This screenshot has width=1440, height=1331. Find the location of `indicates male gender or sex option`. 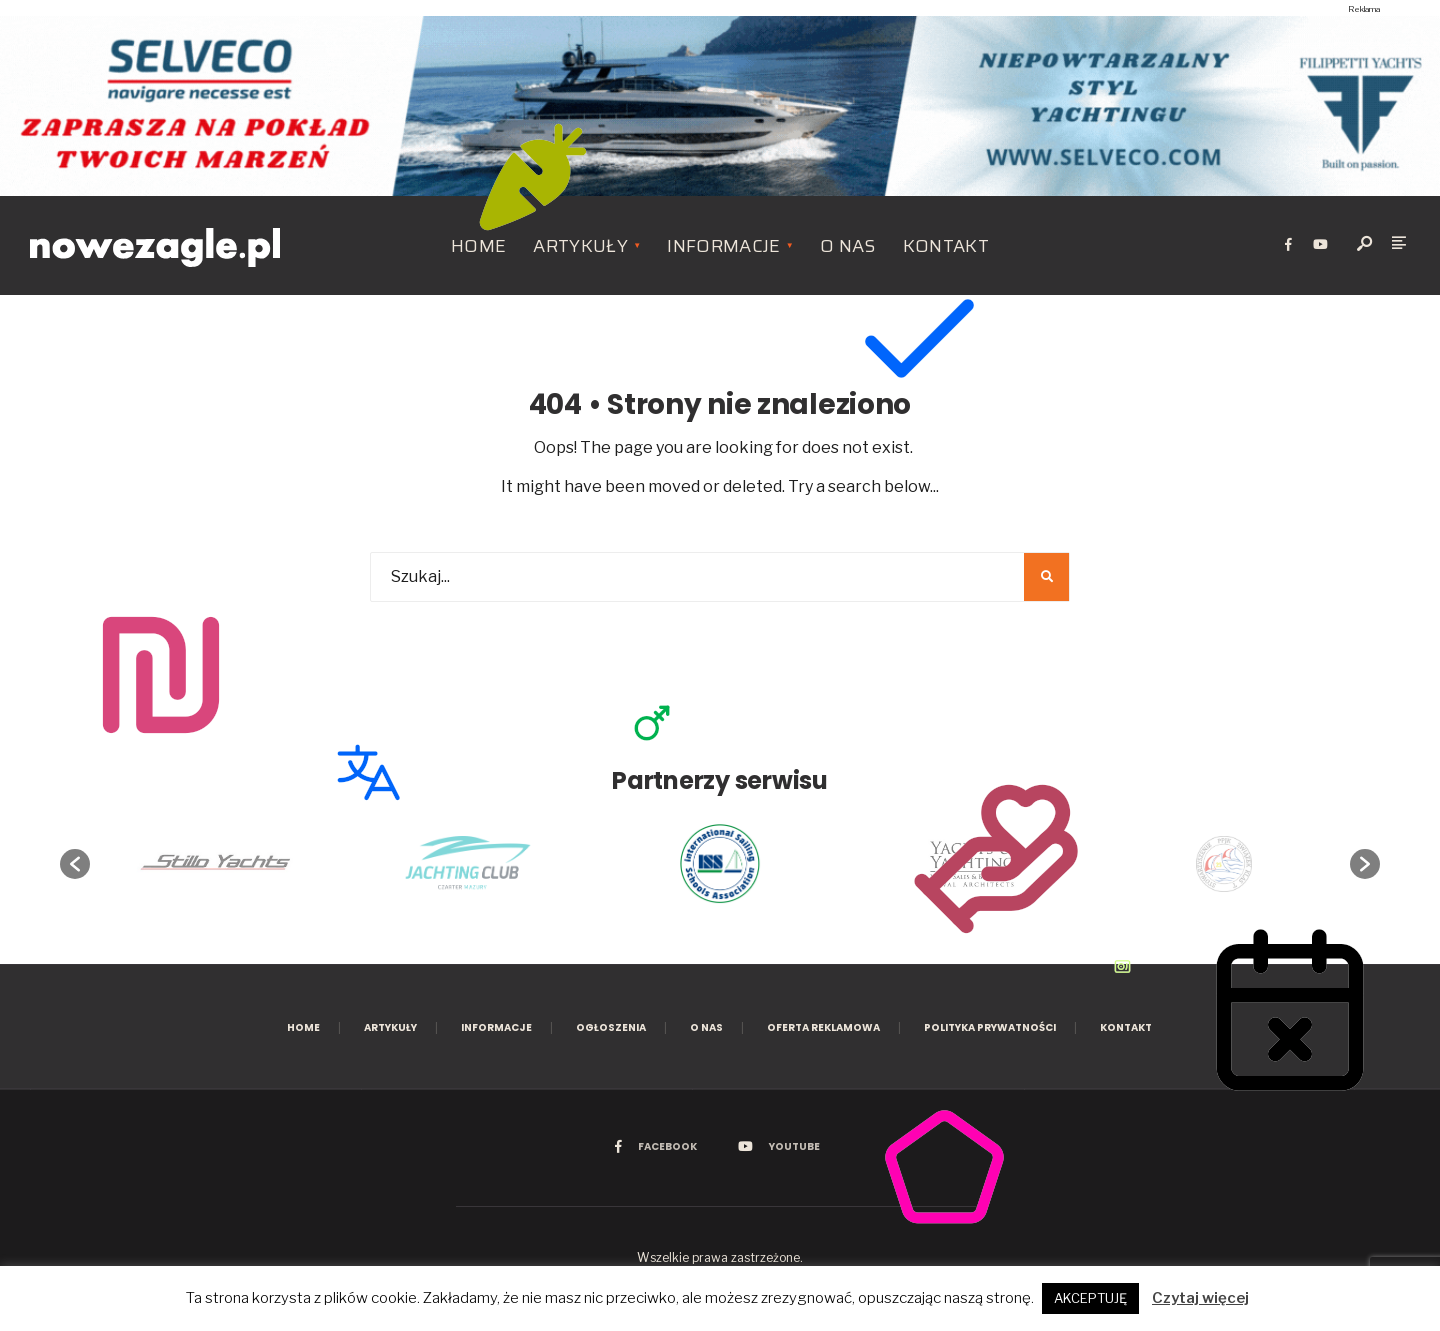

indicates male gender or sex option is located at coordinates (652, 723).